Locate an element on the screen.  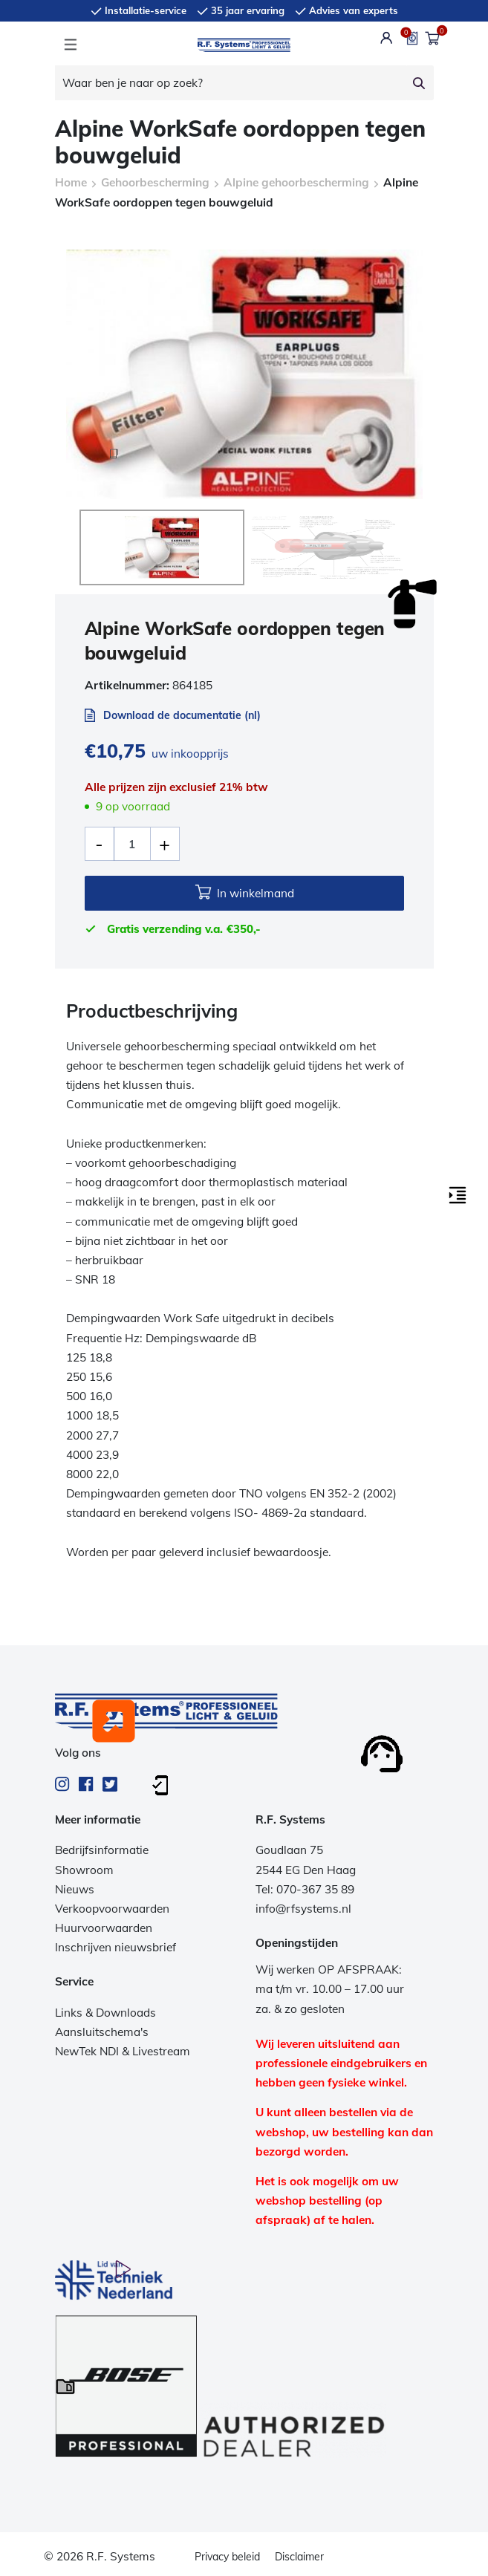
open link in a new tab or window is located at coordinates (114, 1721).